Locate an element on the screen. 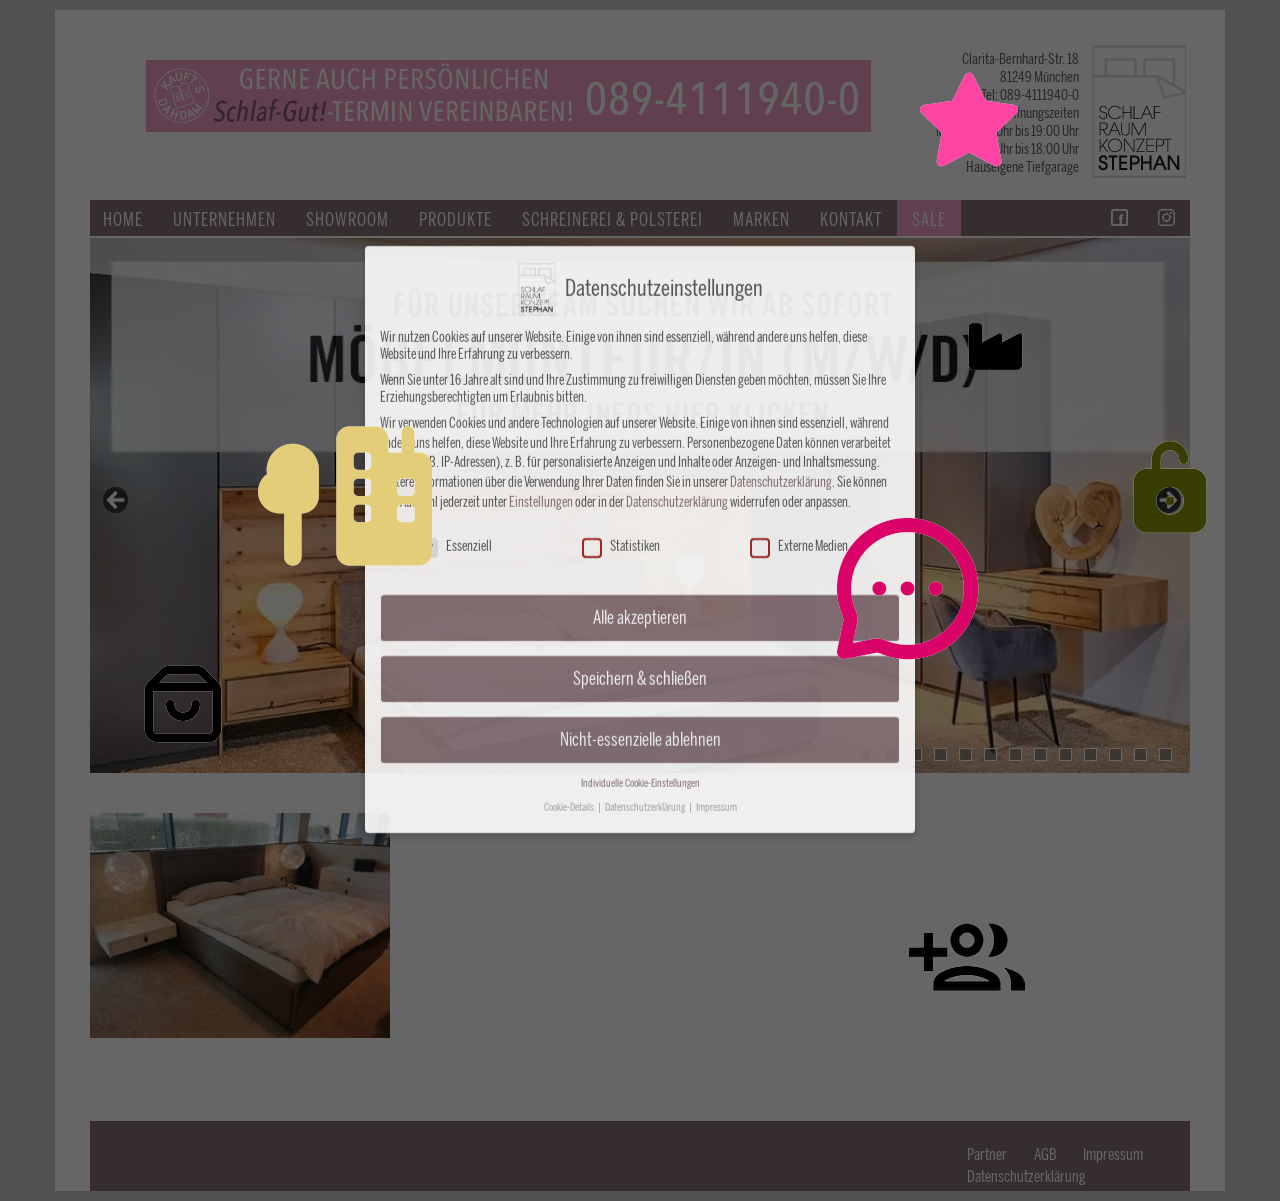 This screenshot has width=1280, height=1201. view your shopping bag is located at coordinates (183, 704).